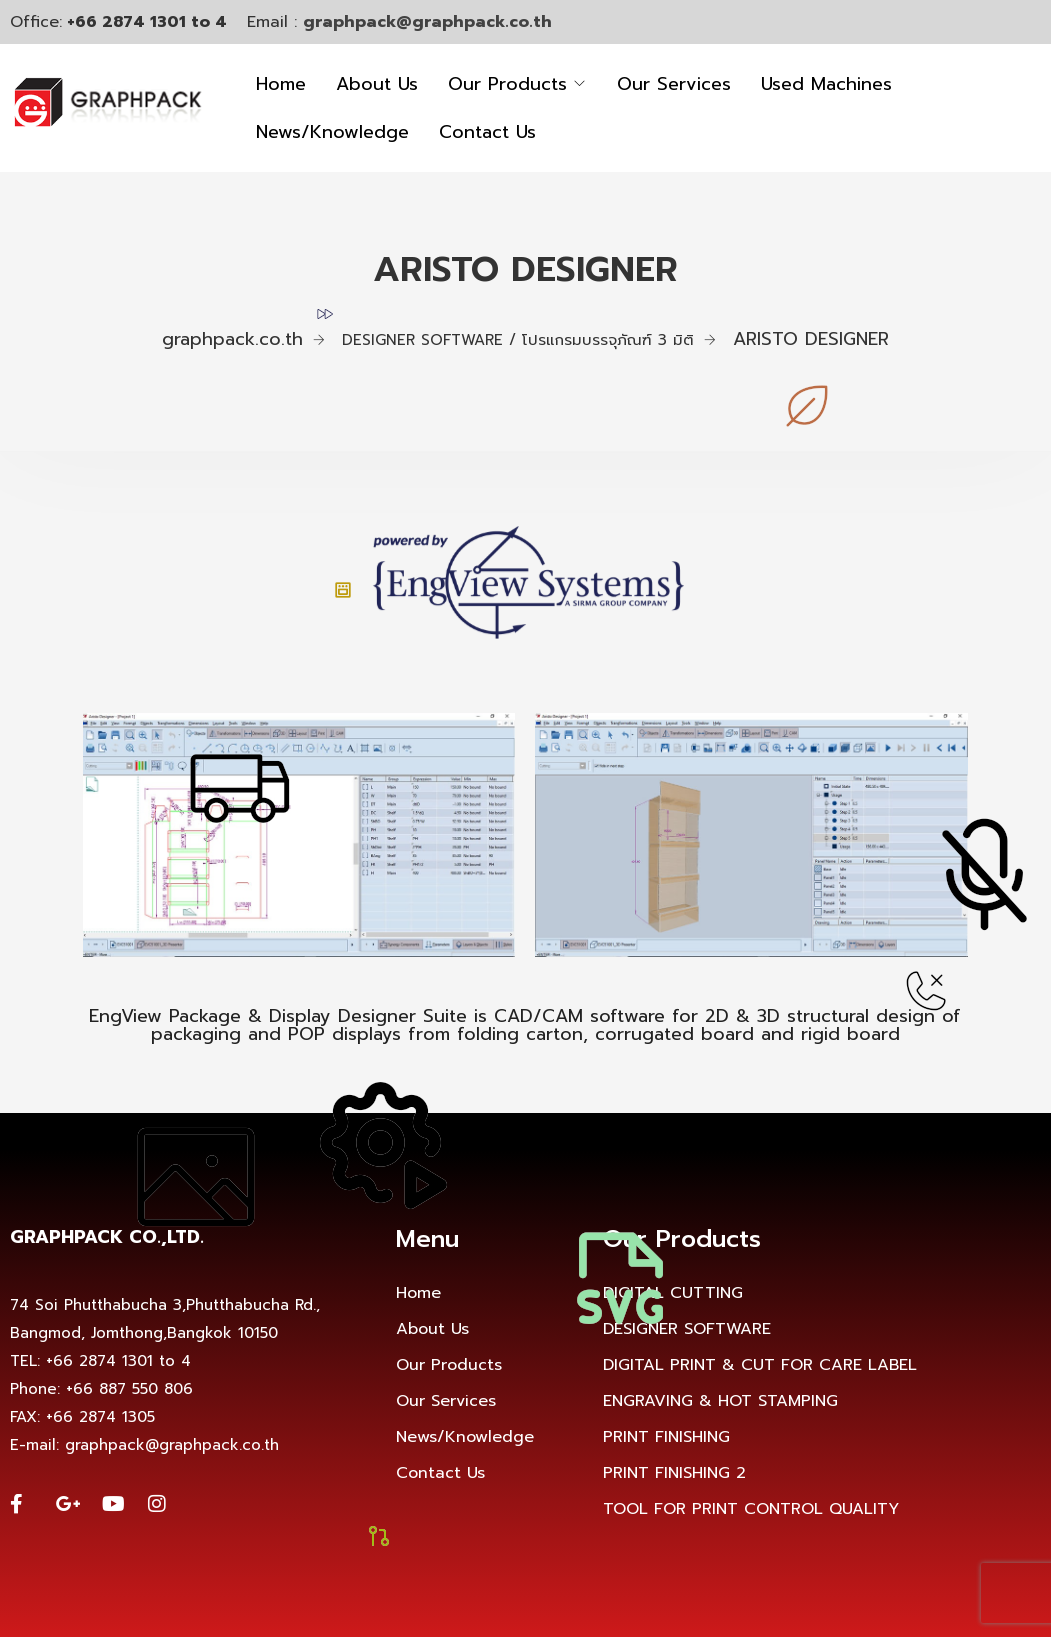 Image resolution: width=1051 pixels, height=1637 pixels. I want to click on indicates eco-friendly or sustainable option, so click(807, 406).